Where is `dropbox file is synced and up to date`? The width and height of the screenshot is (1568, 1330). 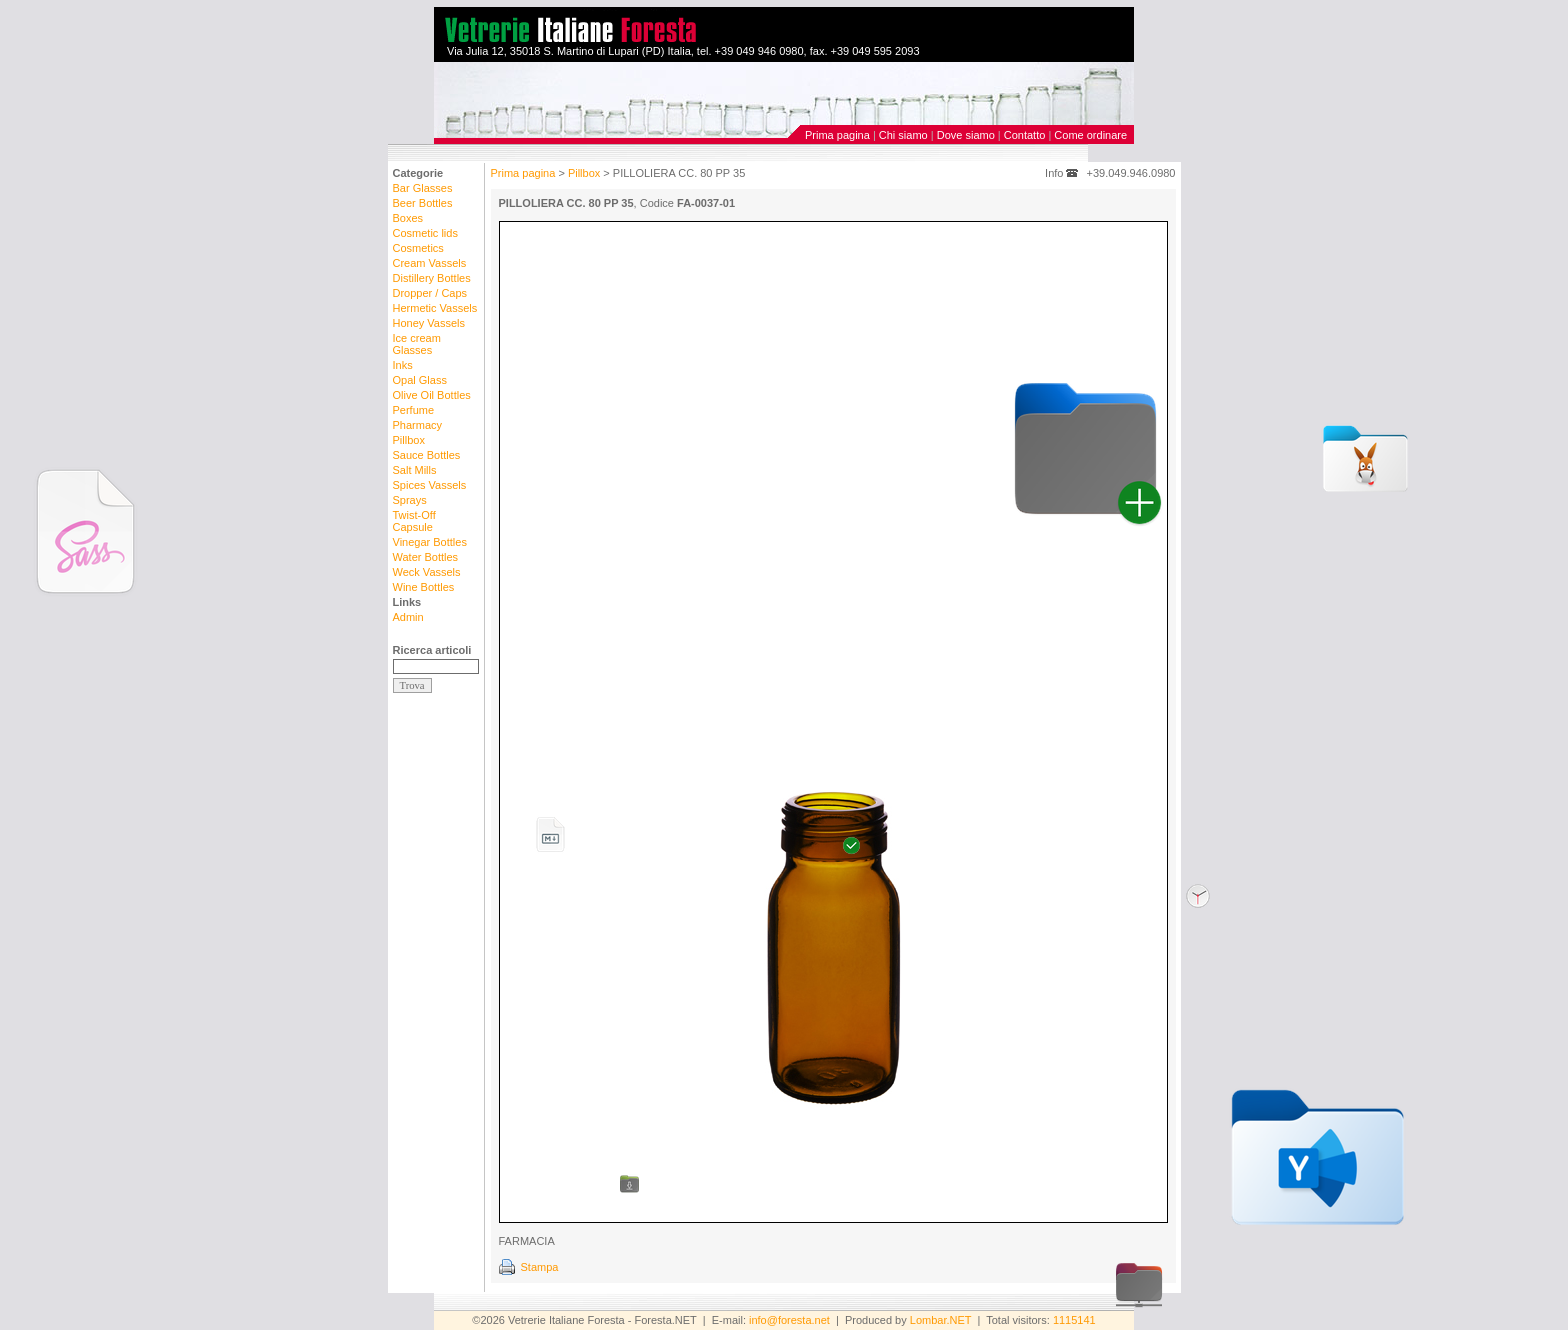 dropbox file is synced and up to date is located at coordinates (851, 845).